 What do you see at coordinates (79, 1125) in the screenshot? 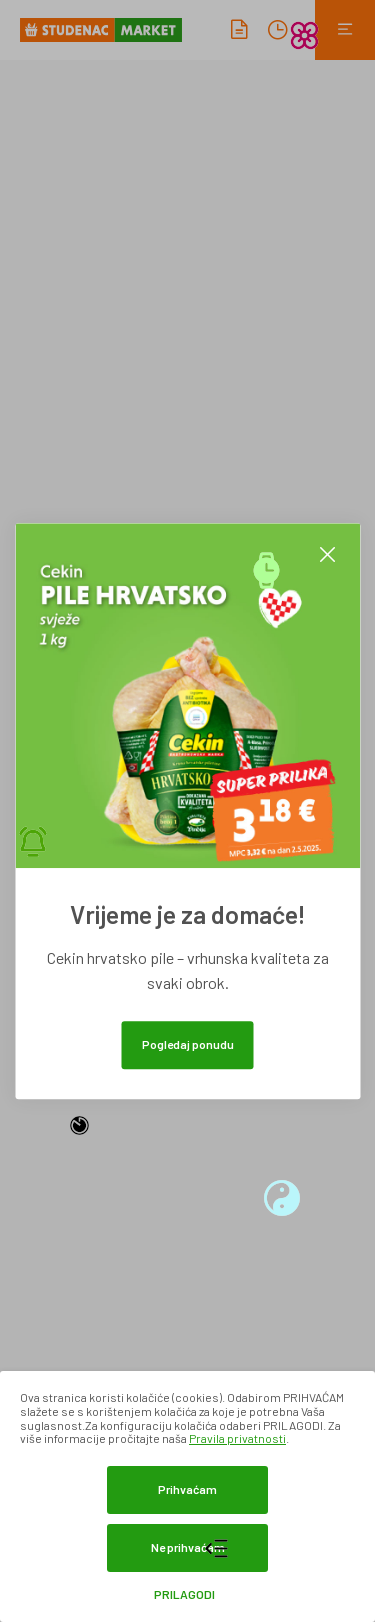
I see `set or view a countdown timer` at bounding box center [79, 1125].